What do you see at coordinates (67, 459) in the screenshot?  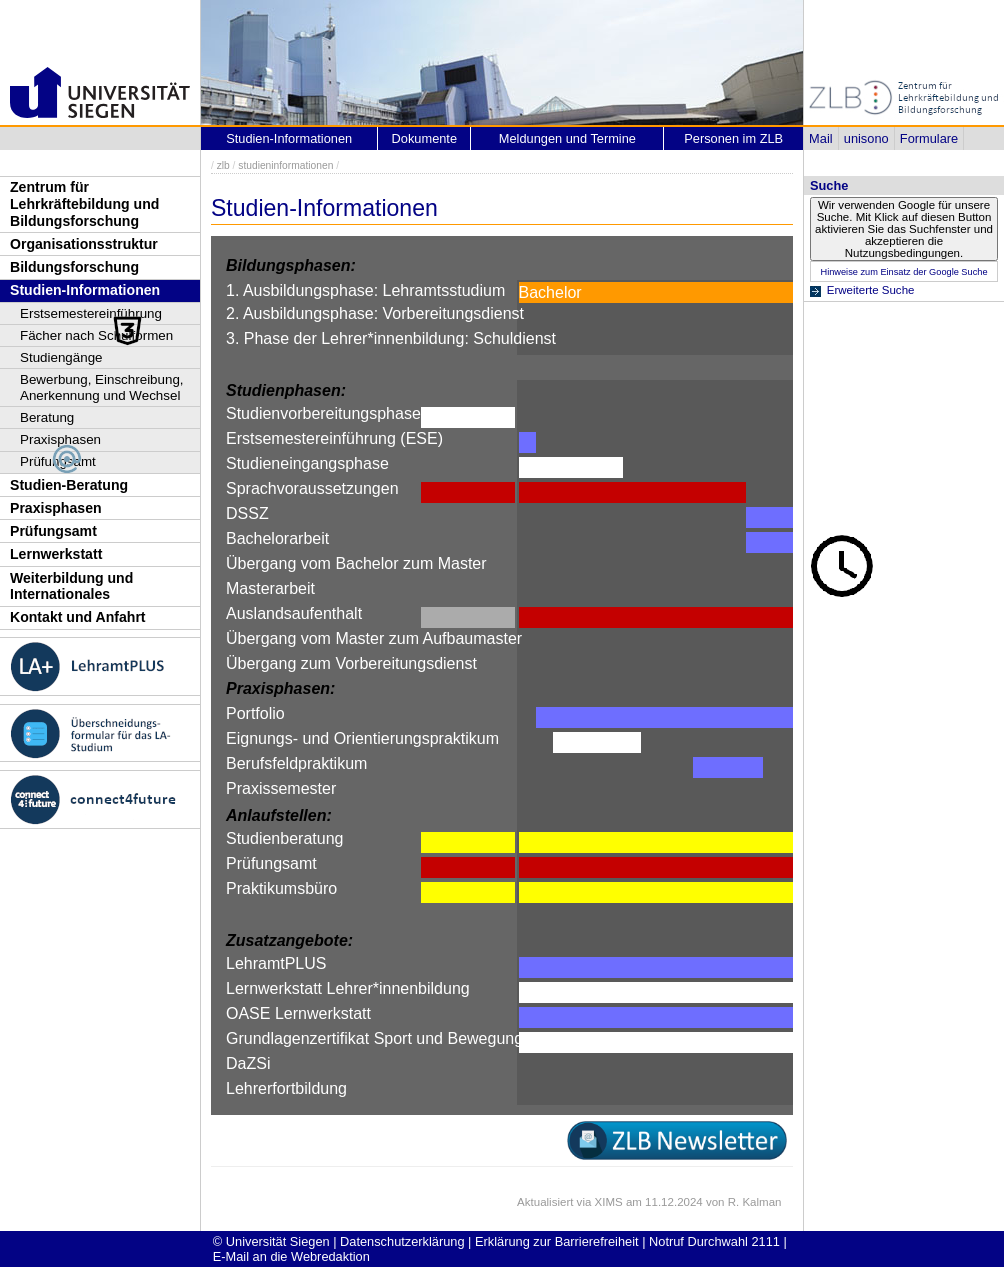 I see `mailgun email service integration` at bounding box center [67, 459].